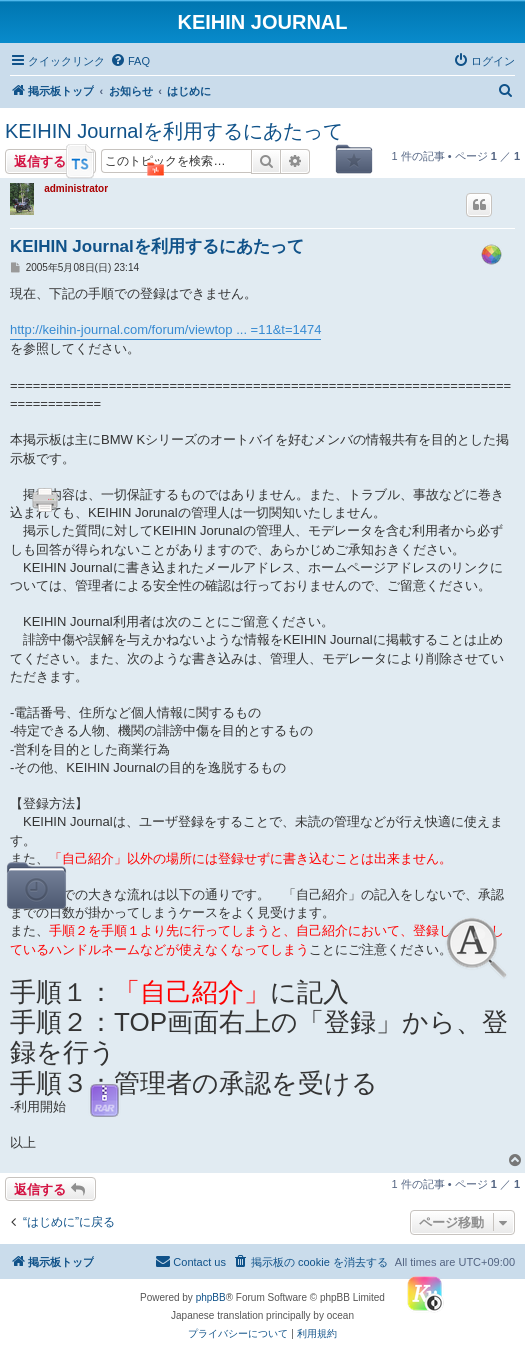 The height and width of the screenshot is (1353, 525). Describe the element at coordinates (80, 161) in the screenshot. I see `indicates a typescript source file` at that location.